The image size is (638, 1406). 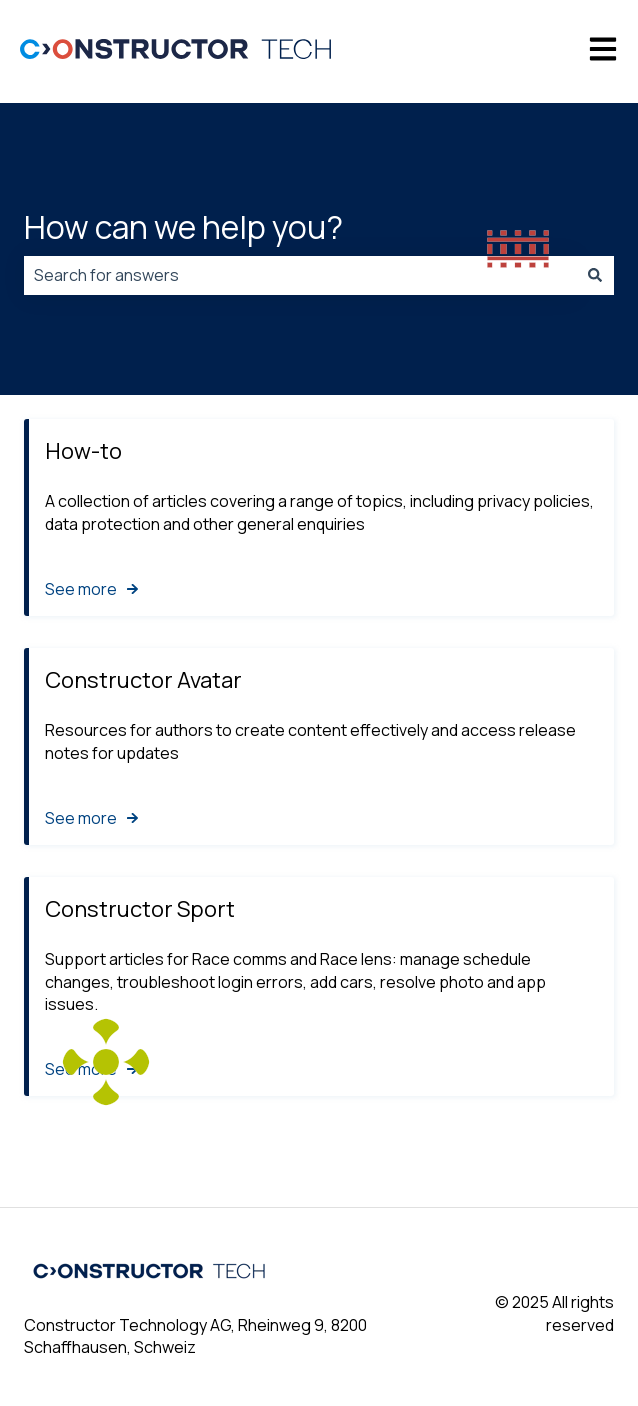 I want to click on indicates luck or bonus reward in gameplay, so click(x=106, y=1062).